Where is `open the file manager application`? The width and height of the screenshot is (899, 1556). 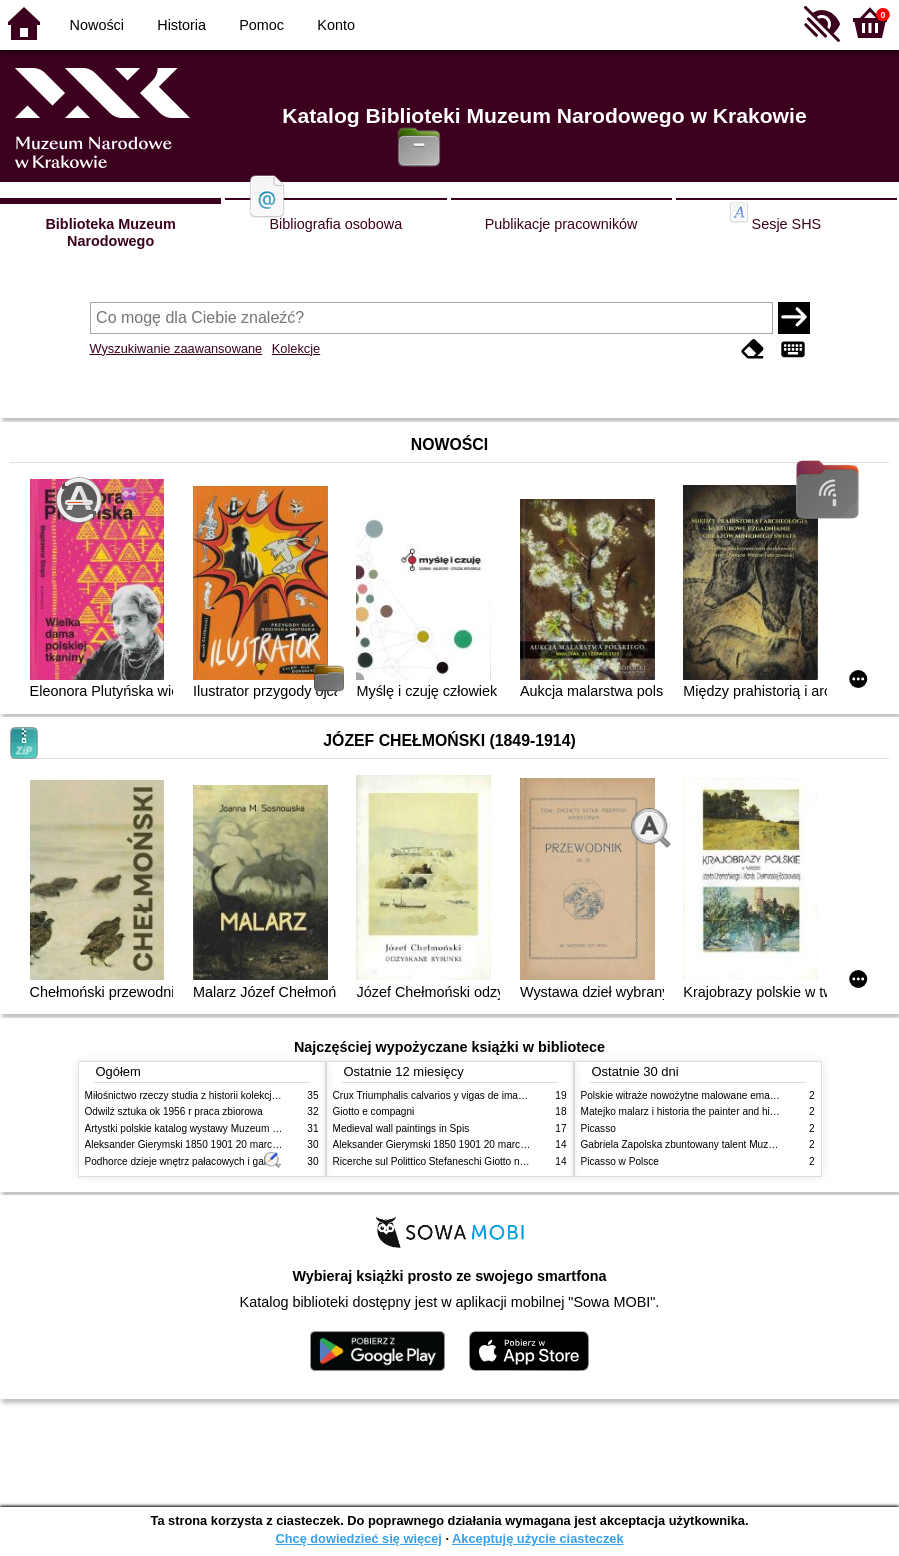
open the file manager application is located at coordinates (419, 147).